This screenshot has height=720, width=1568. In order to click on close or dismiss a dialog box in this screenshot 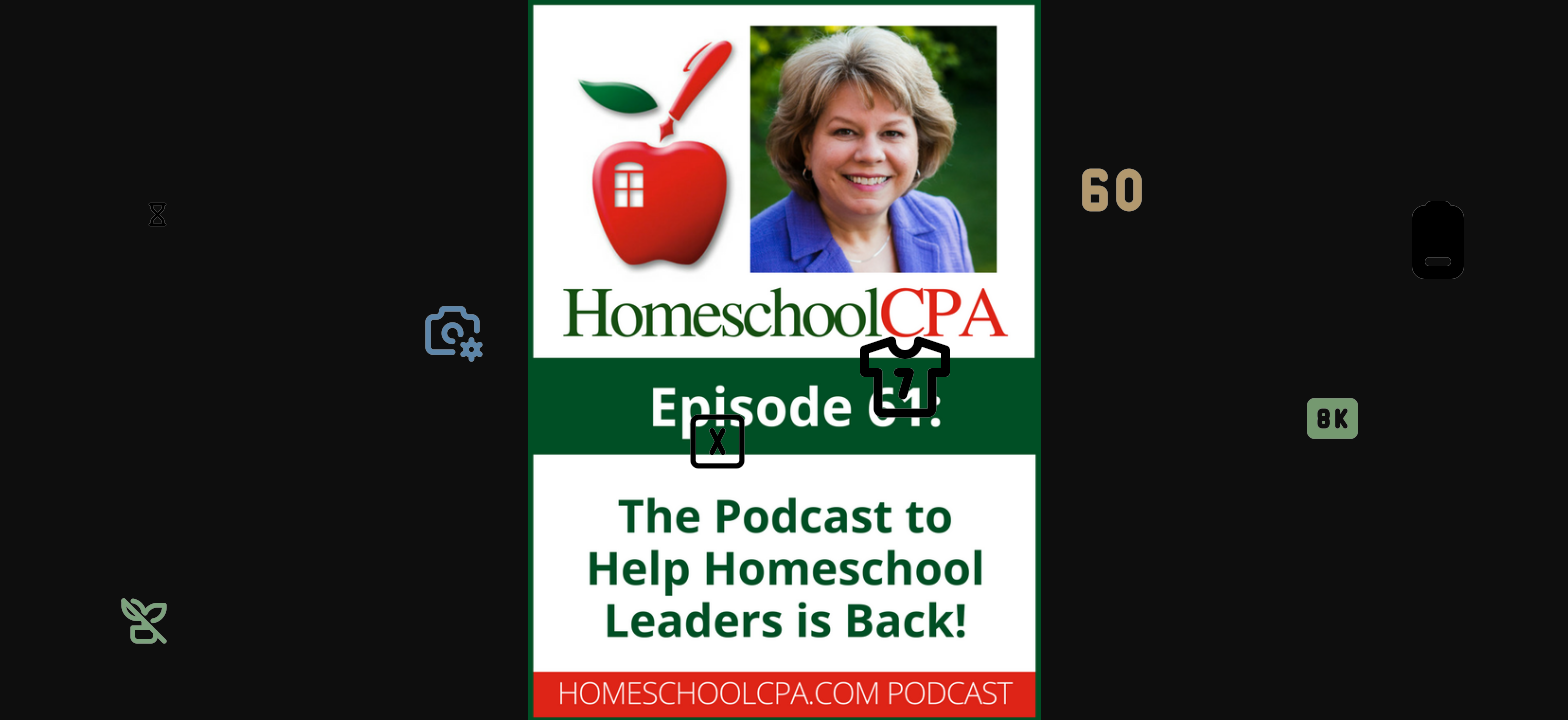, I will do `click(717, 441)`.